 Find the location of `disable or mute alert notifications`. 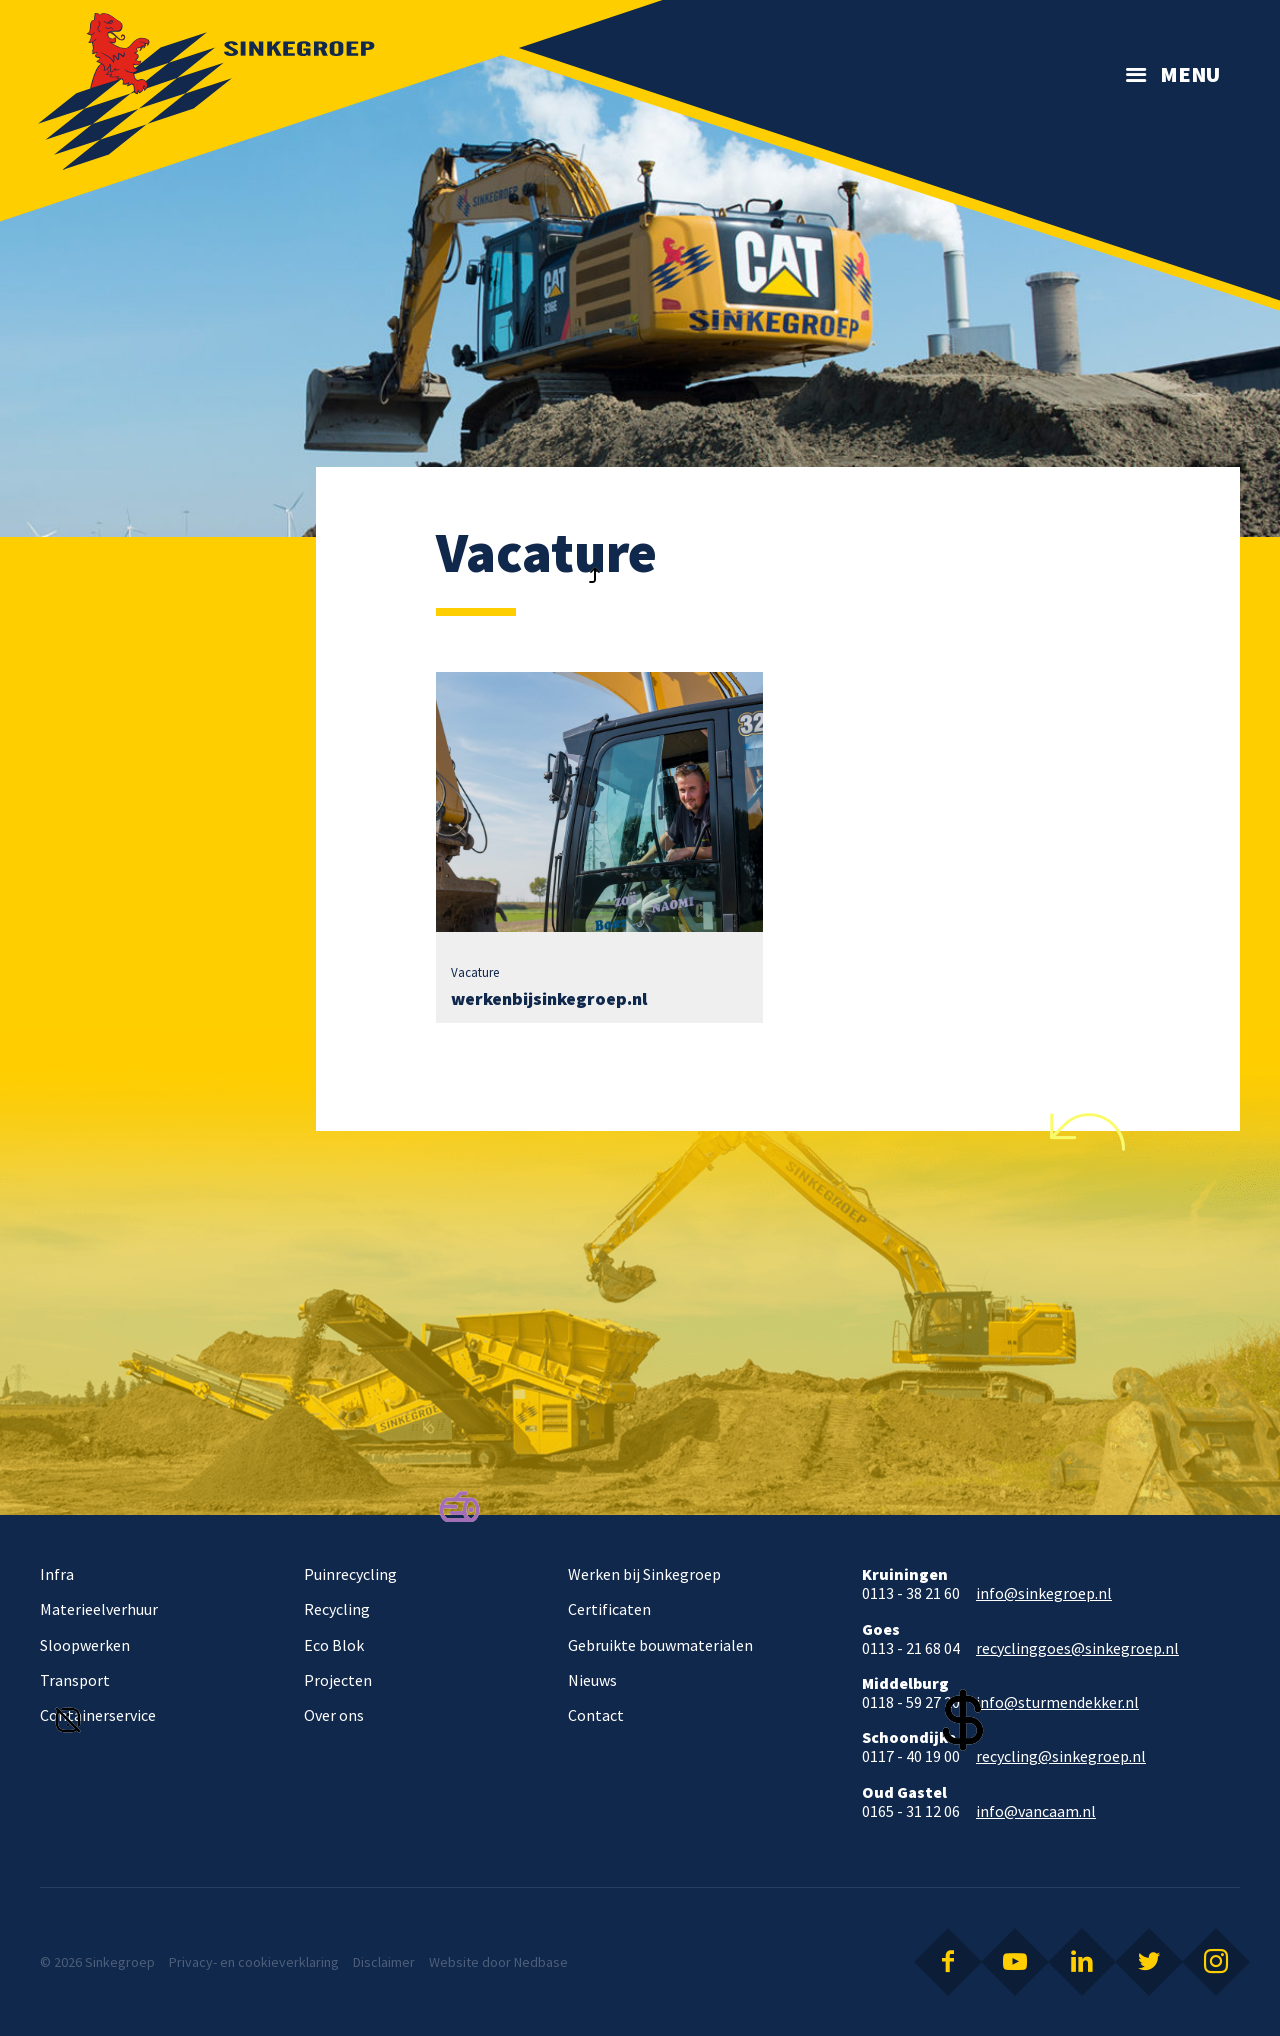

disable or mute alert notifications is located at coordinates (68, 1720).